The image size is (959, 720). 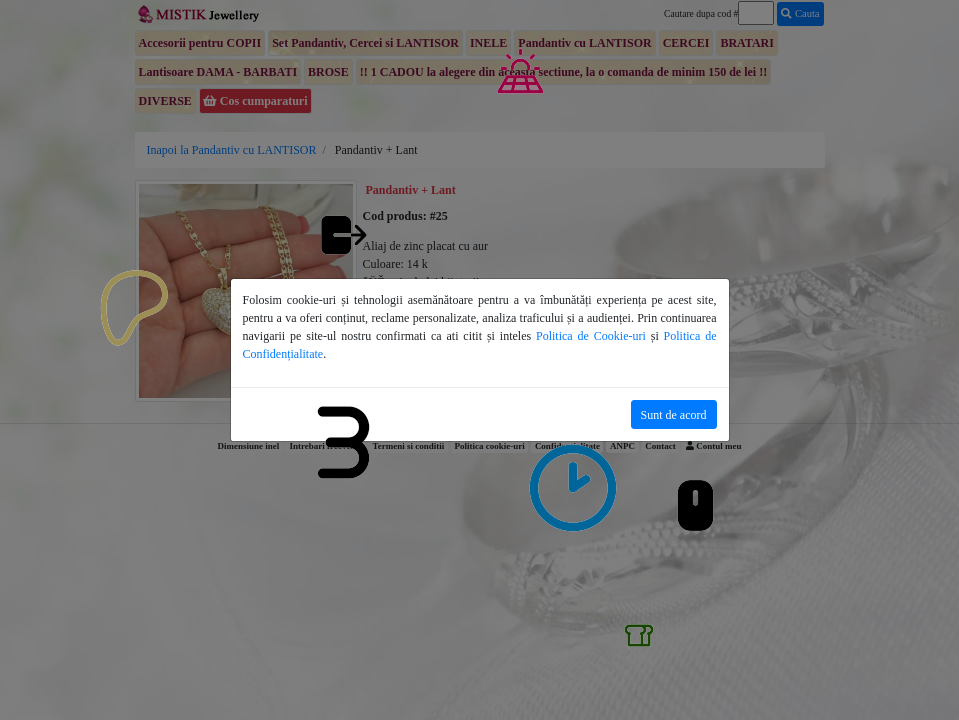 What do you see at coordinates (344, 235) in the screenshot?
I see `log out of your account` at bounding box center [344, 235].